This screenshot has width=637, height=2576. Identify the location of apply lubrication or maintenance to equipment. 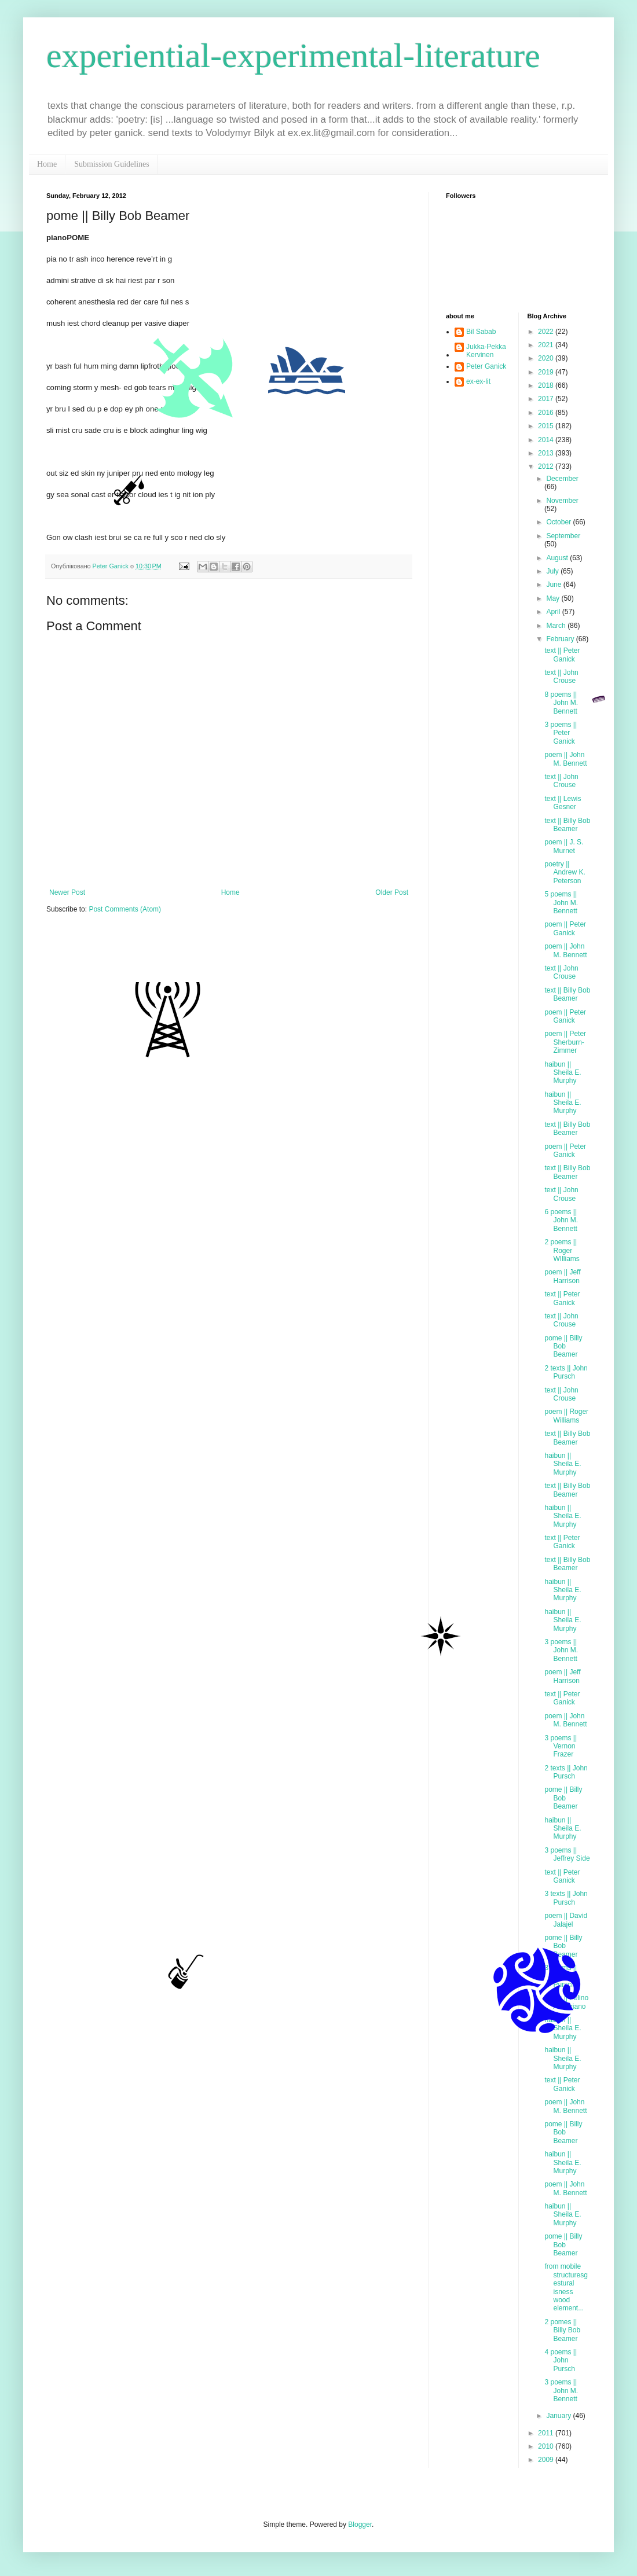
(186, 1972).